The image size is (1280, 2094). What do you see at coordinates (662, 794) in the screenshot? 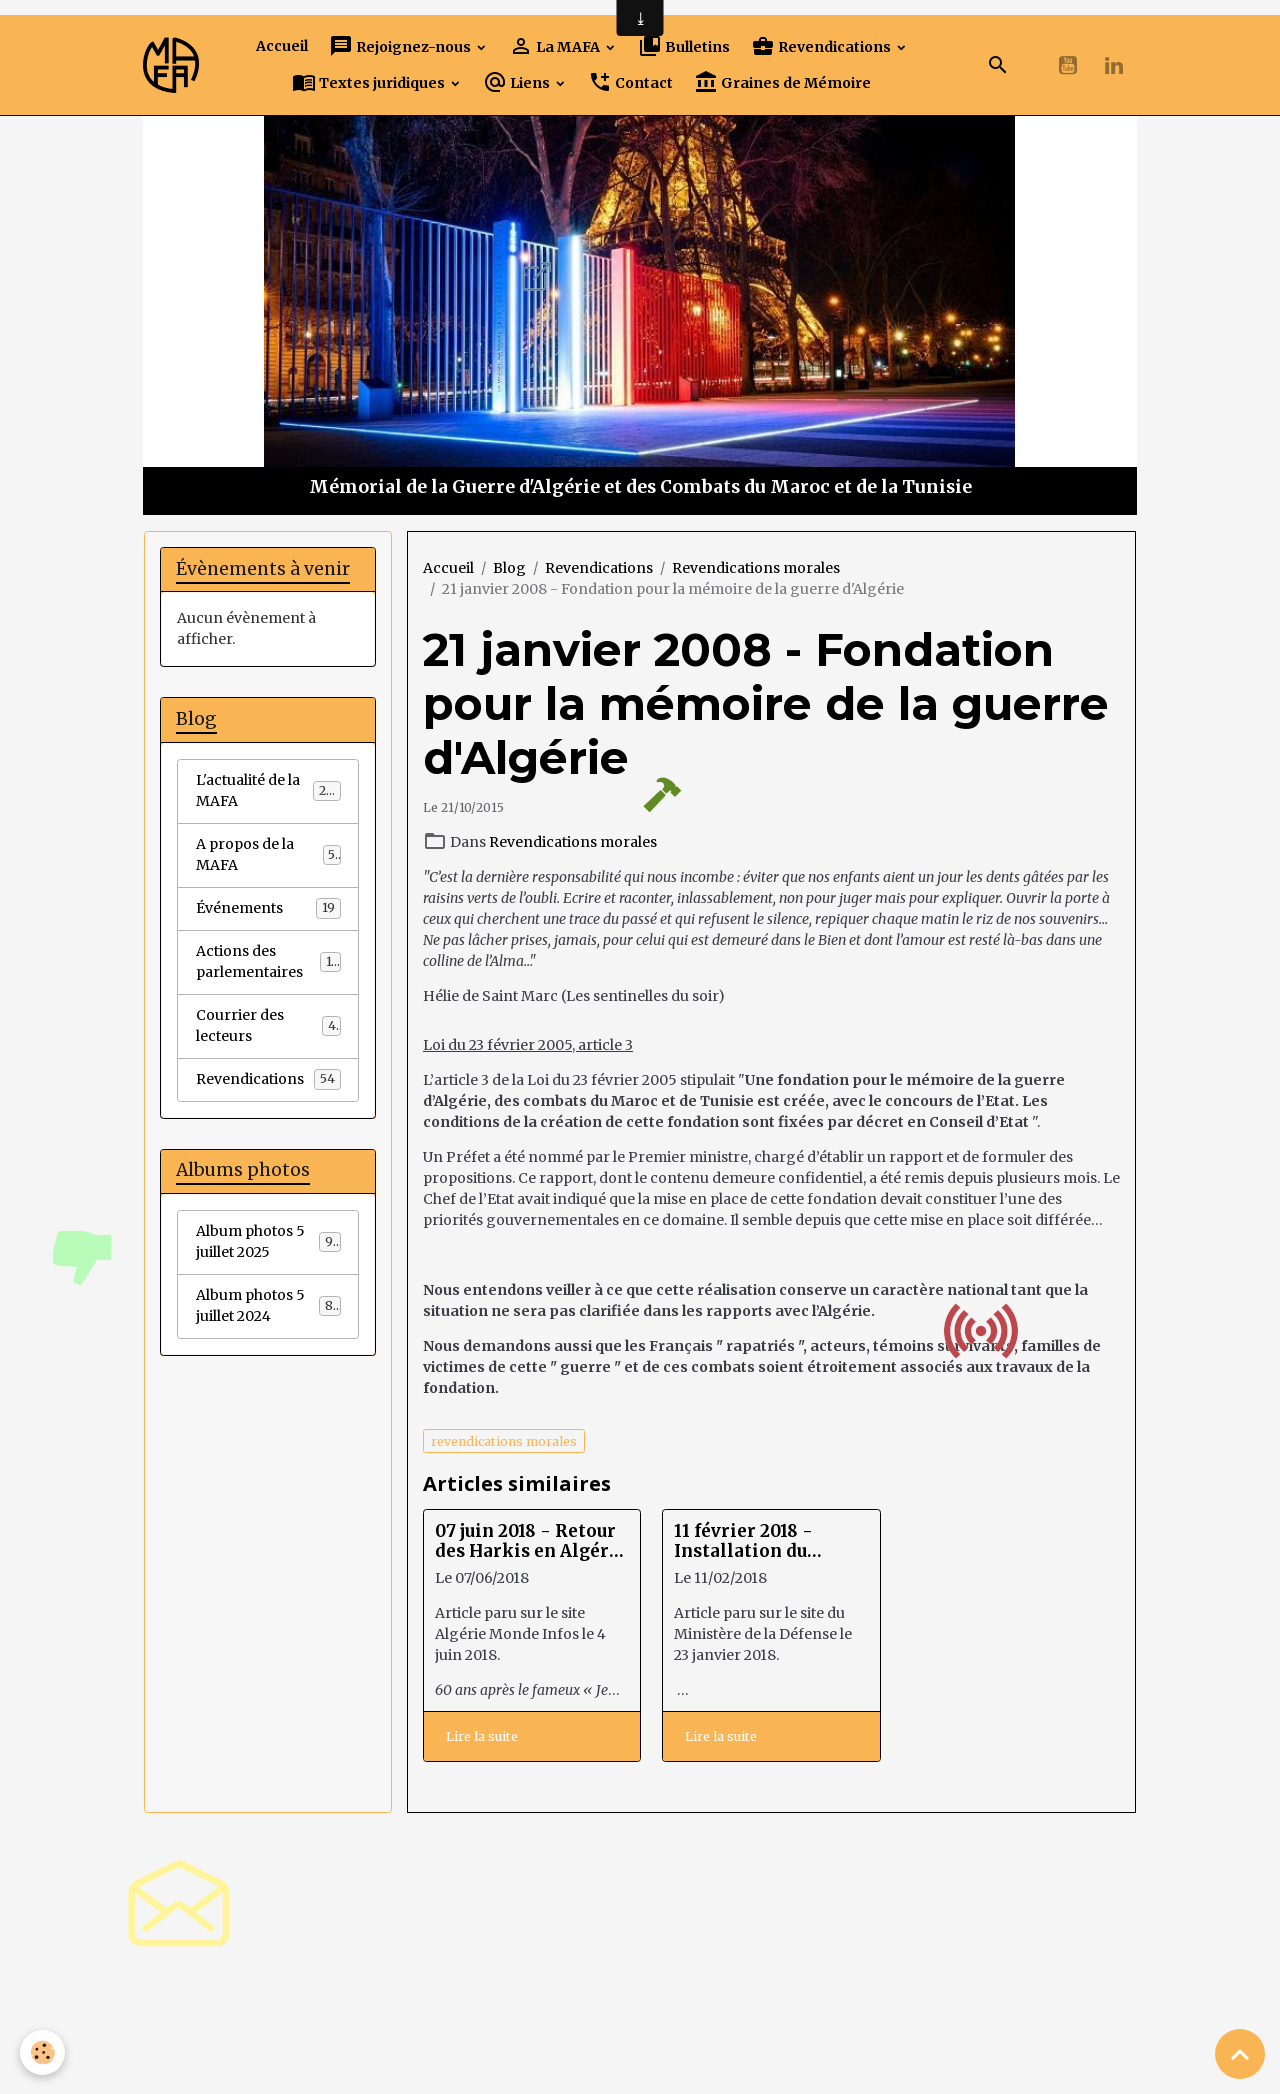
I see `access tools or settings` at bounding box center [662, 794].